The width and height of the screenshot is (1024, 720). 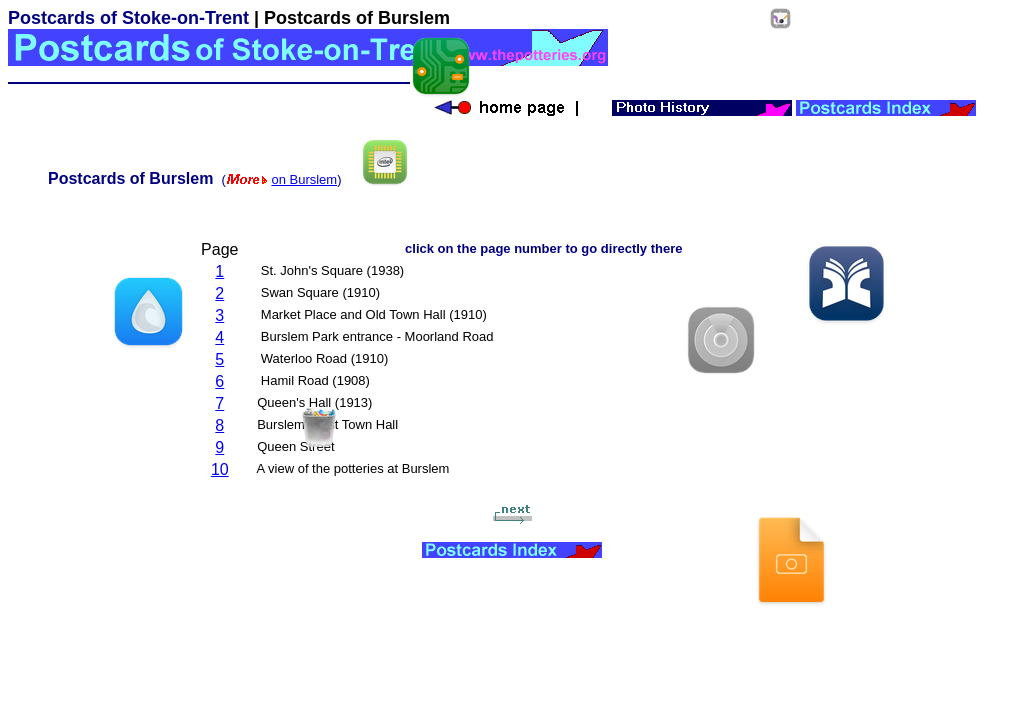 I want to click on open Find My app to locate devices or people, so click(x=721, y=340).